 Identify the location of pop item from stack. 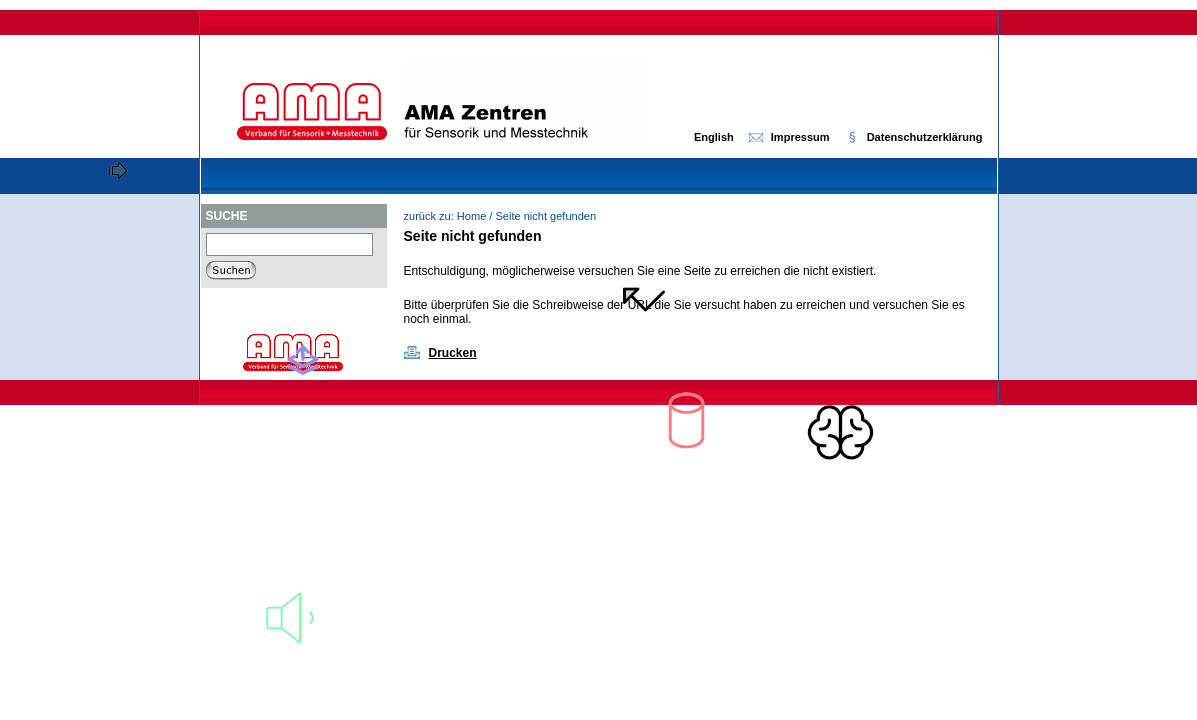
(303, 361).